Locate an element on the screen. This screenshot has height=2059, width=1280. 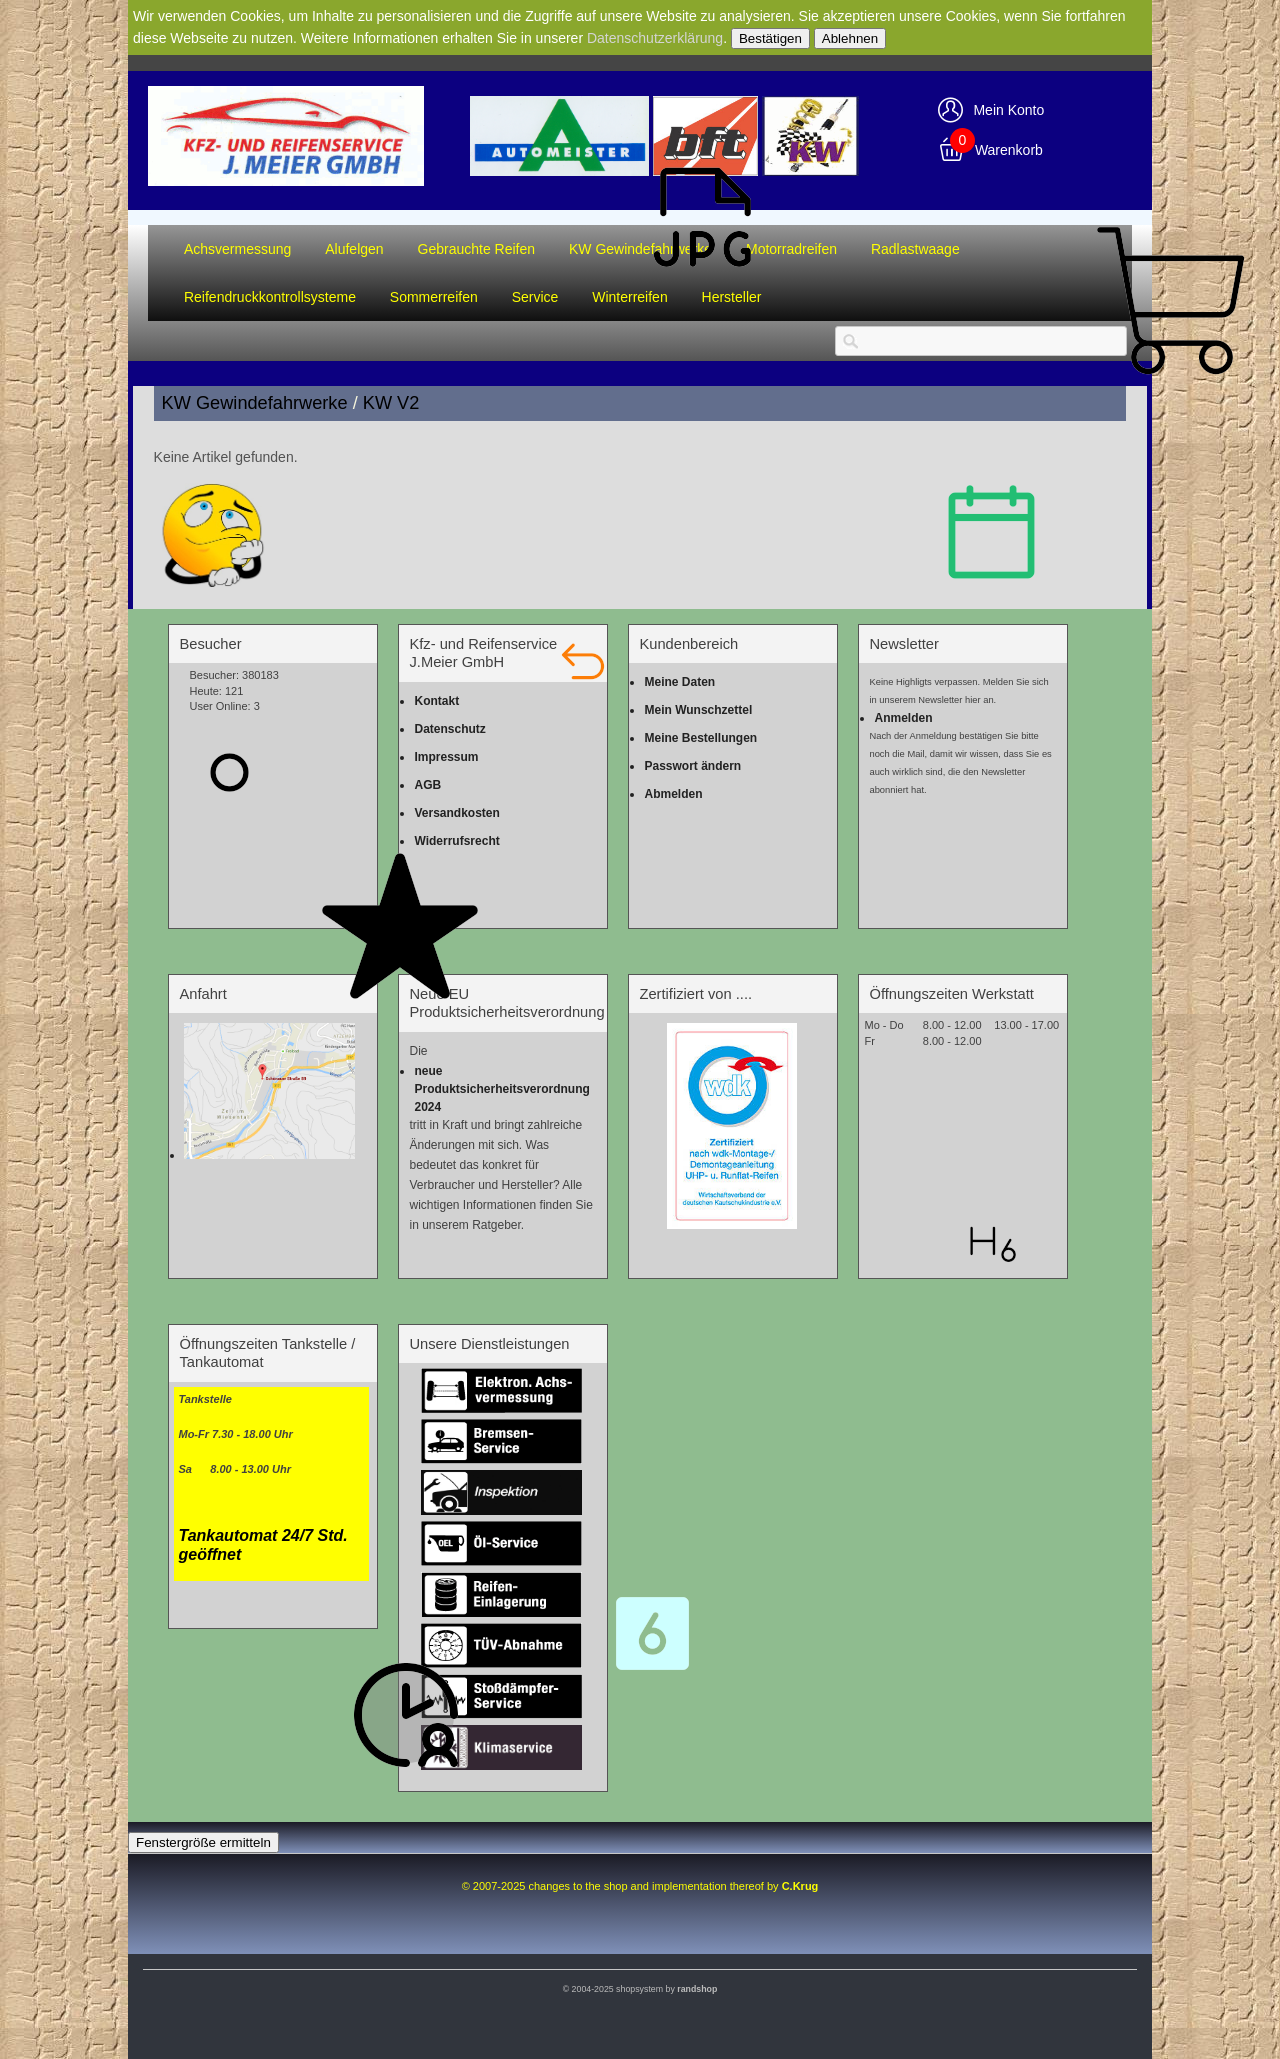
undo last action is located at coordinates (583, 663).